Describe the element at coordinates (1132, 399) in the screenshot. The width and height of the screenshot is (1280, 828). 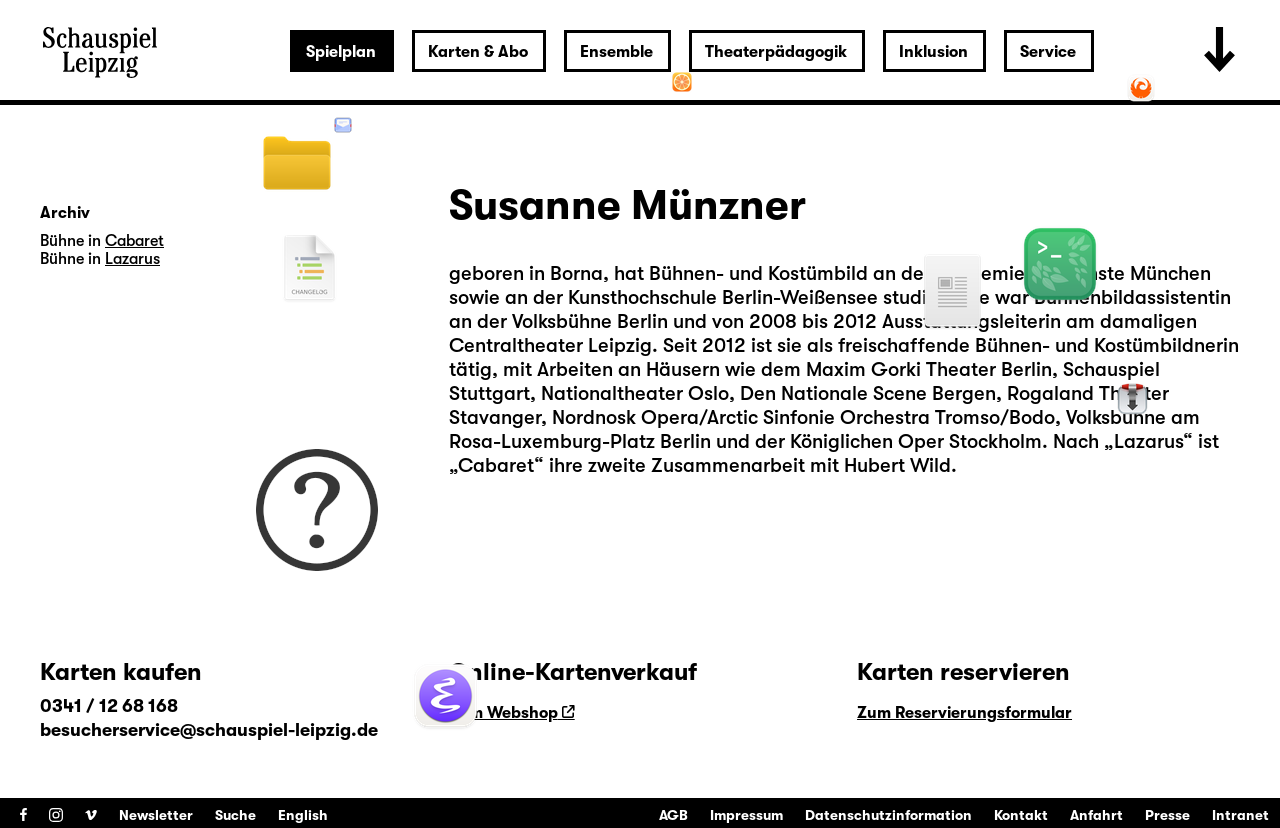
I see `open transmission torrent client` at that location.